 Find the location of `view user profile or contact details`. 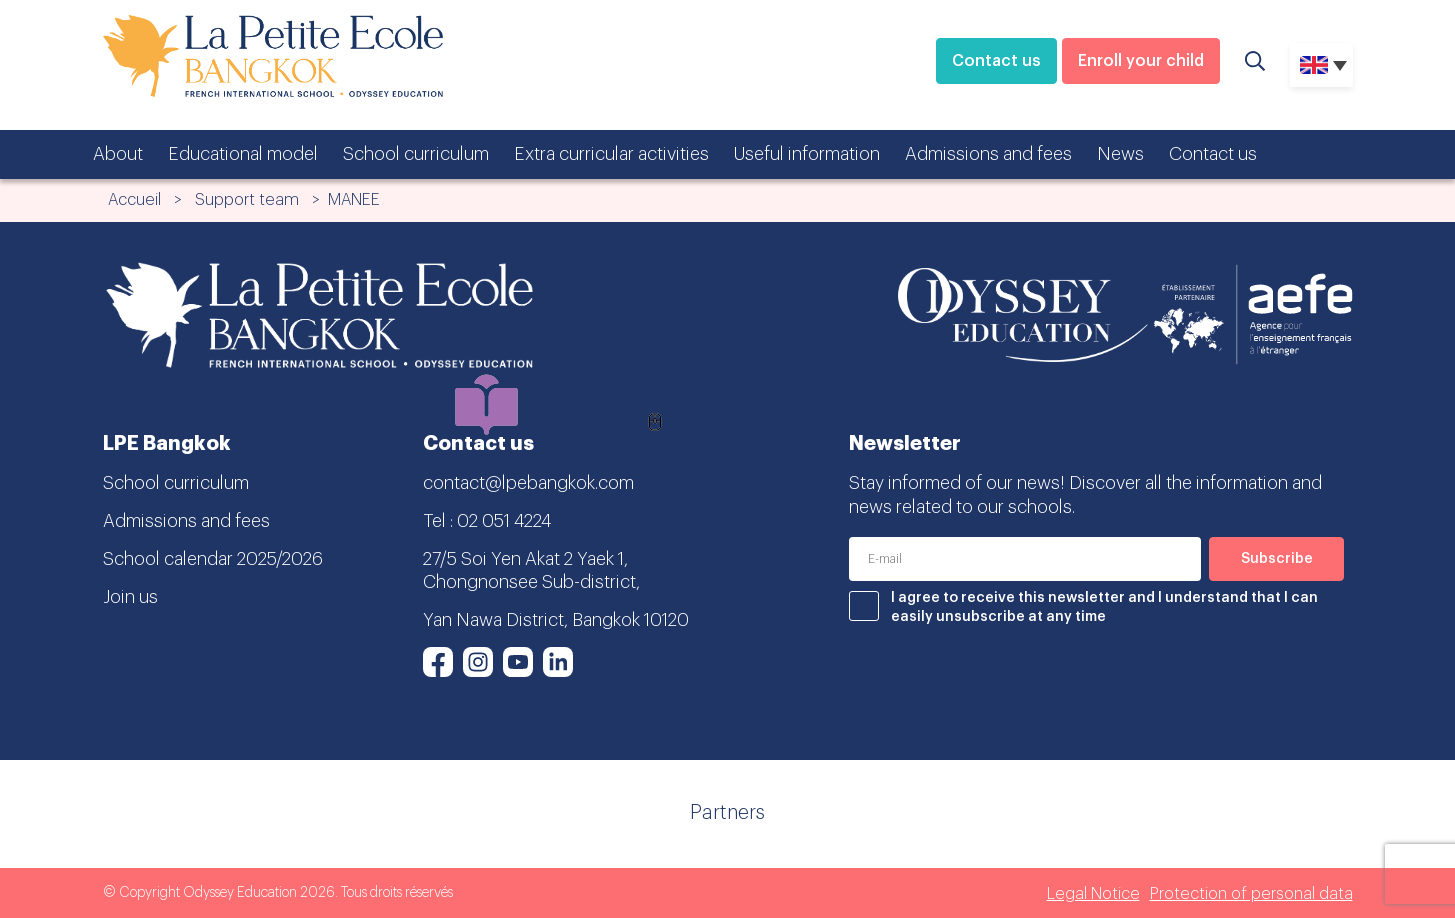

view user profile or contact details is located at coordinates (486, 403).